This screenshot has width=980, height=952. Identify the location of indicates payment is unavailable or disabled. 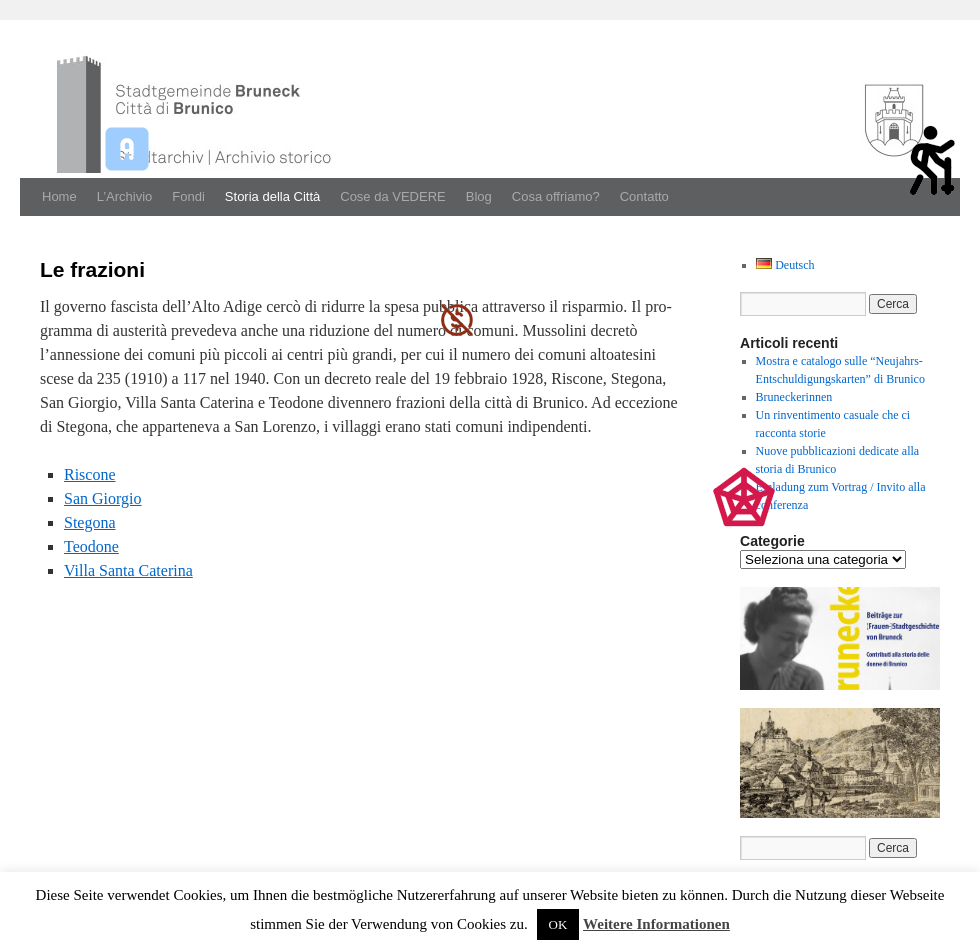
(457, 320).